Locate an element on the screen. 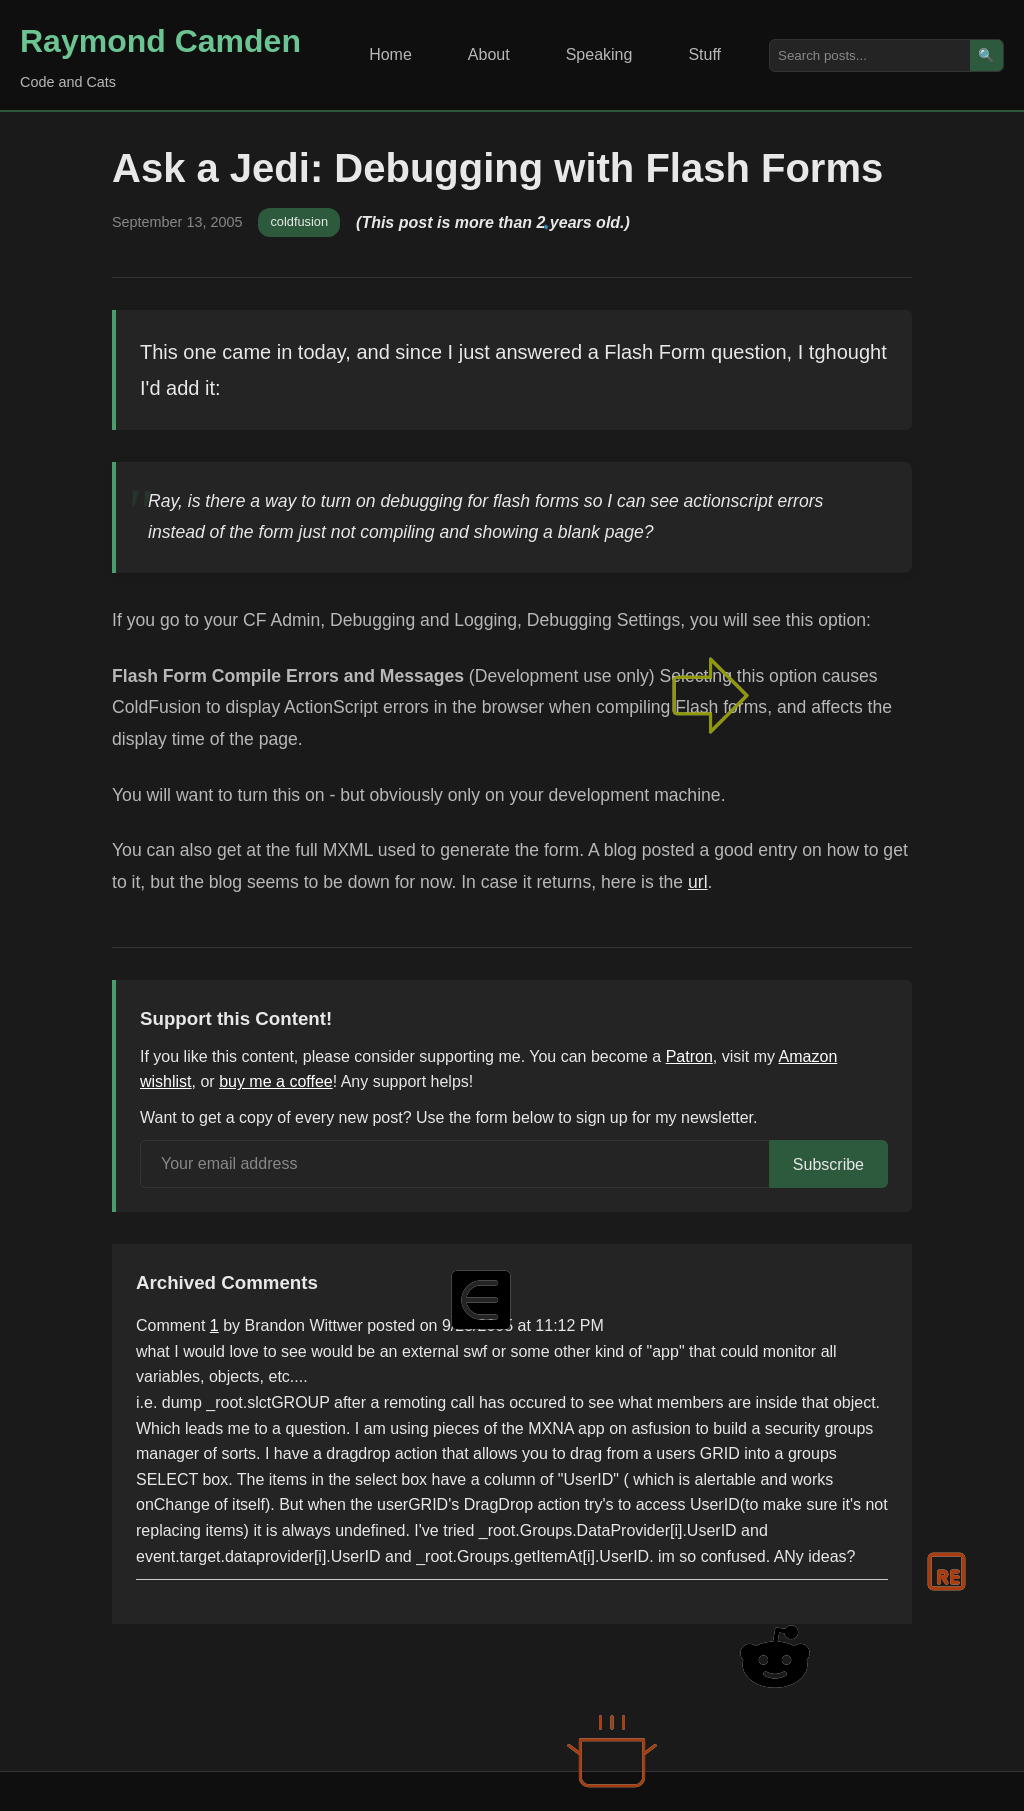 The height and width of the screenshot is (1811, 1024). indicates set membership in mathematical notation is located at coordinates (481, 1300).